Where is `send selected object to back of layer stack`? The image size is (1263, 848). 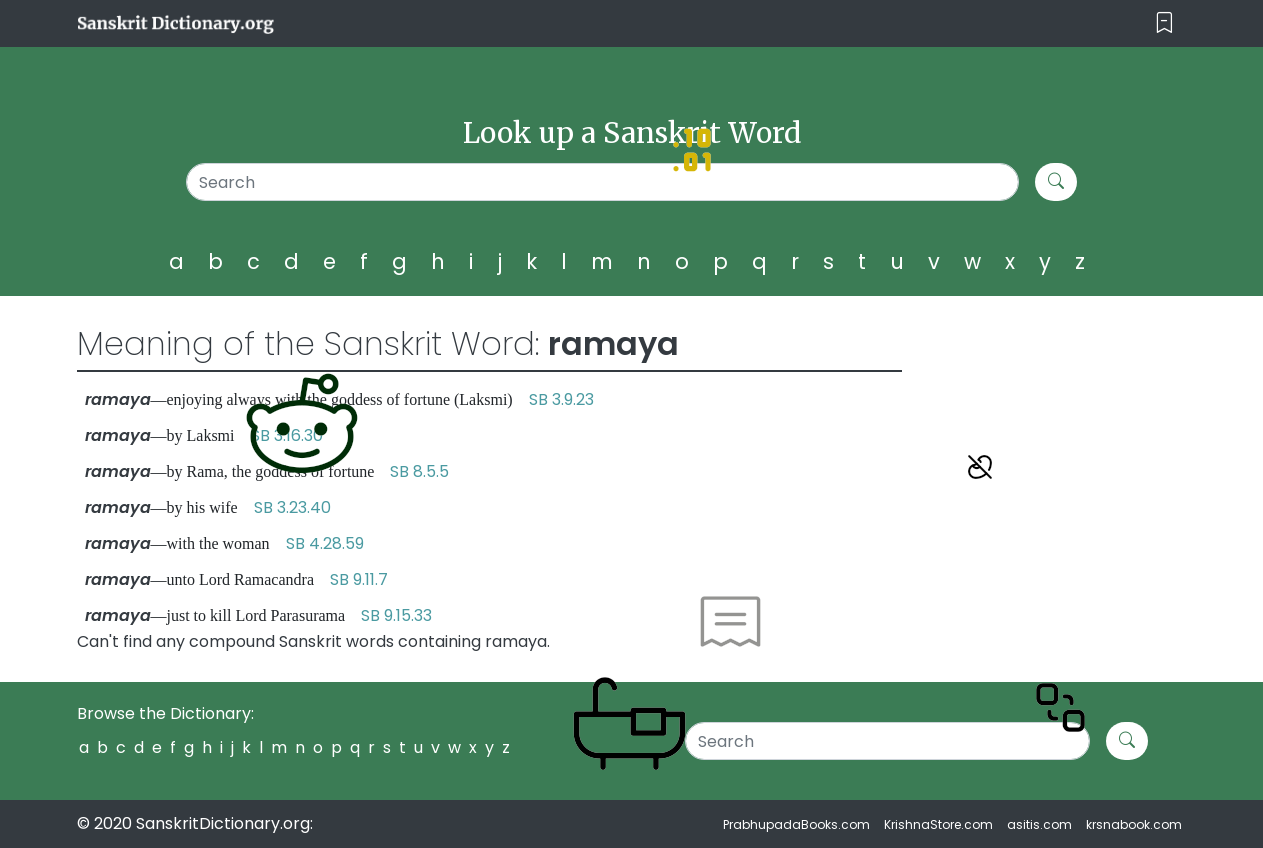 send selected object to back of layer stack is located at coordinates (1060, 707).